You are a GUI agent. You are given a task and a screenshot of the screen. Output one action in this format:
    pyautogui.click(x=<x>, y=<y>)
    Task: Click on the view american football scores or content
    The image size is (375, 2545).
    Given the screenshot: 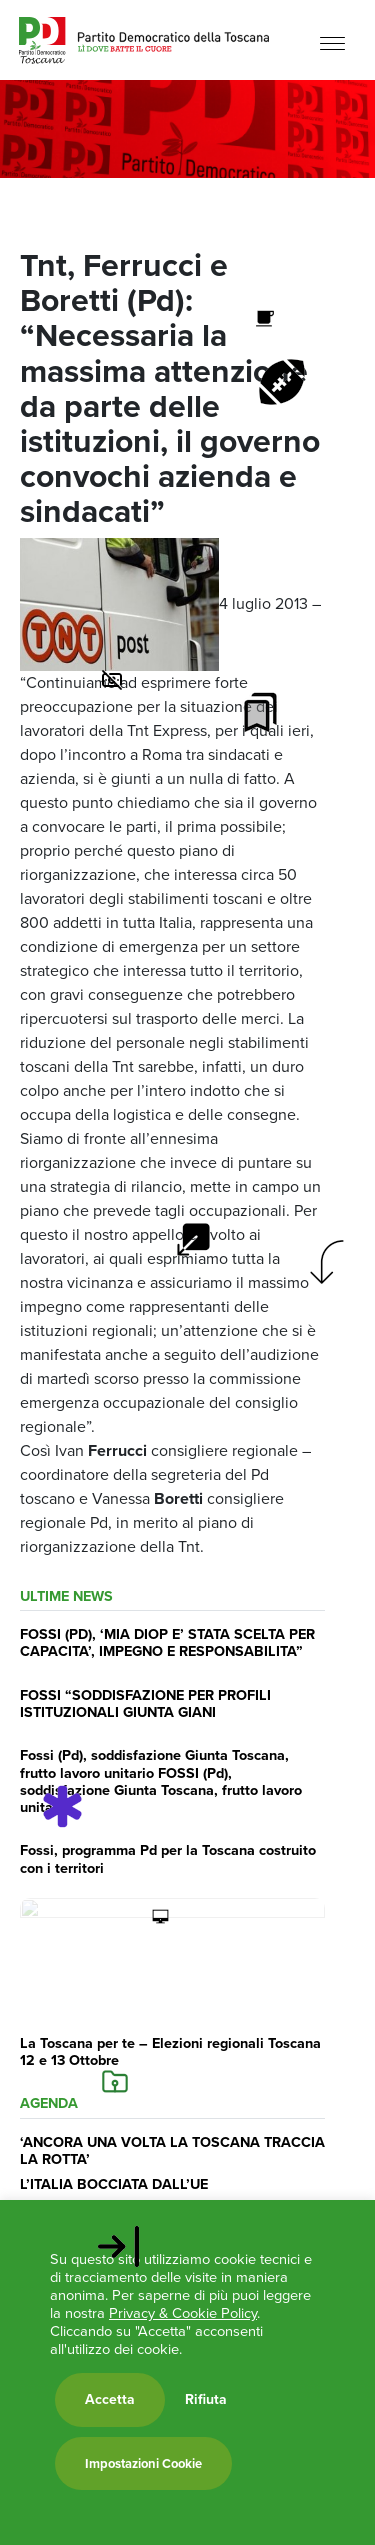 What is the action you would take?
    pyautogui.click(x=282, y=382)
    